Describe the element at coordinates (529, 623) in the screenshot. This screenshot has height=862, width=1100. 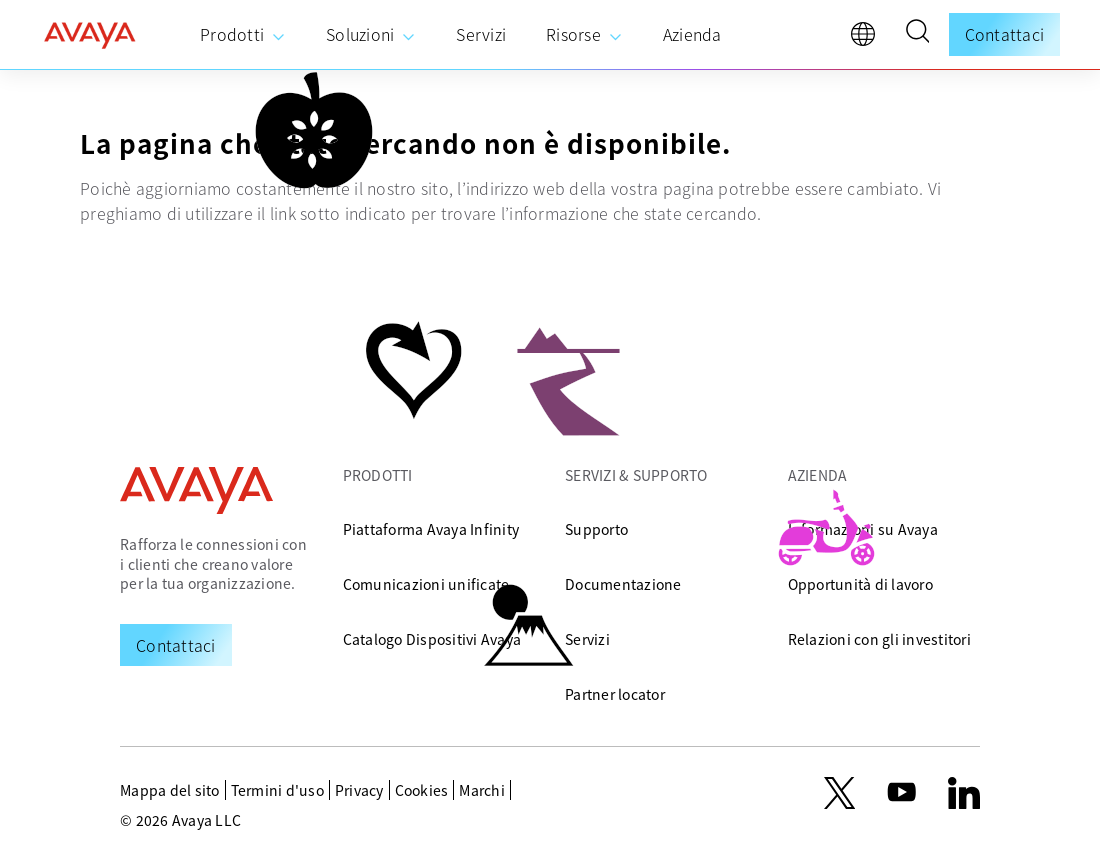
I see `represents Japan or Japanese-related content` at that location.